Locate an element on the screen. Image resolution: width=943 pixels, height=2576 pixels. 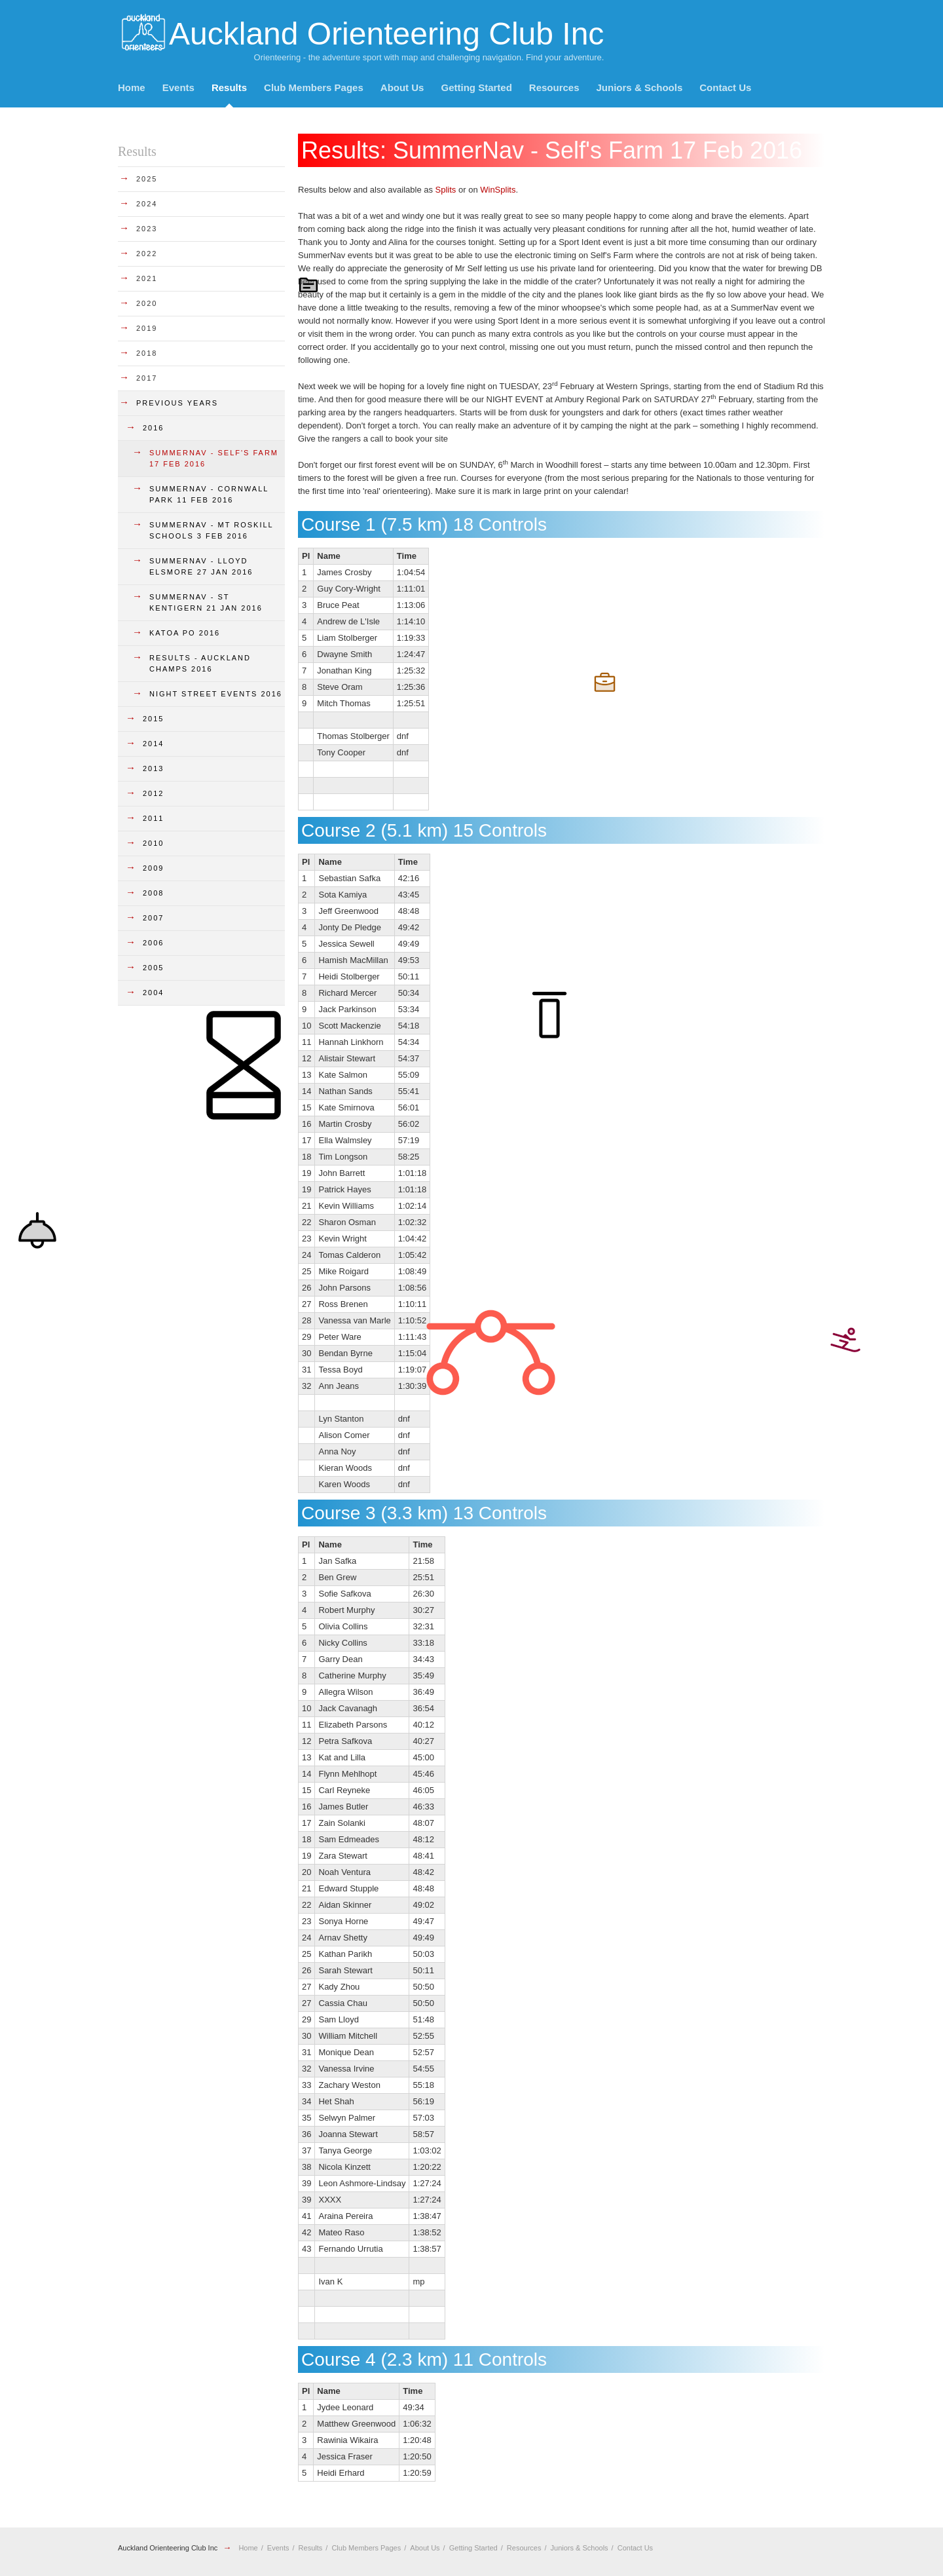
access source files or documents is located at coordinates (308, 285).